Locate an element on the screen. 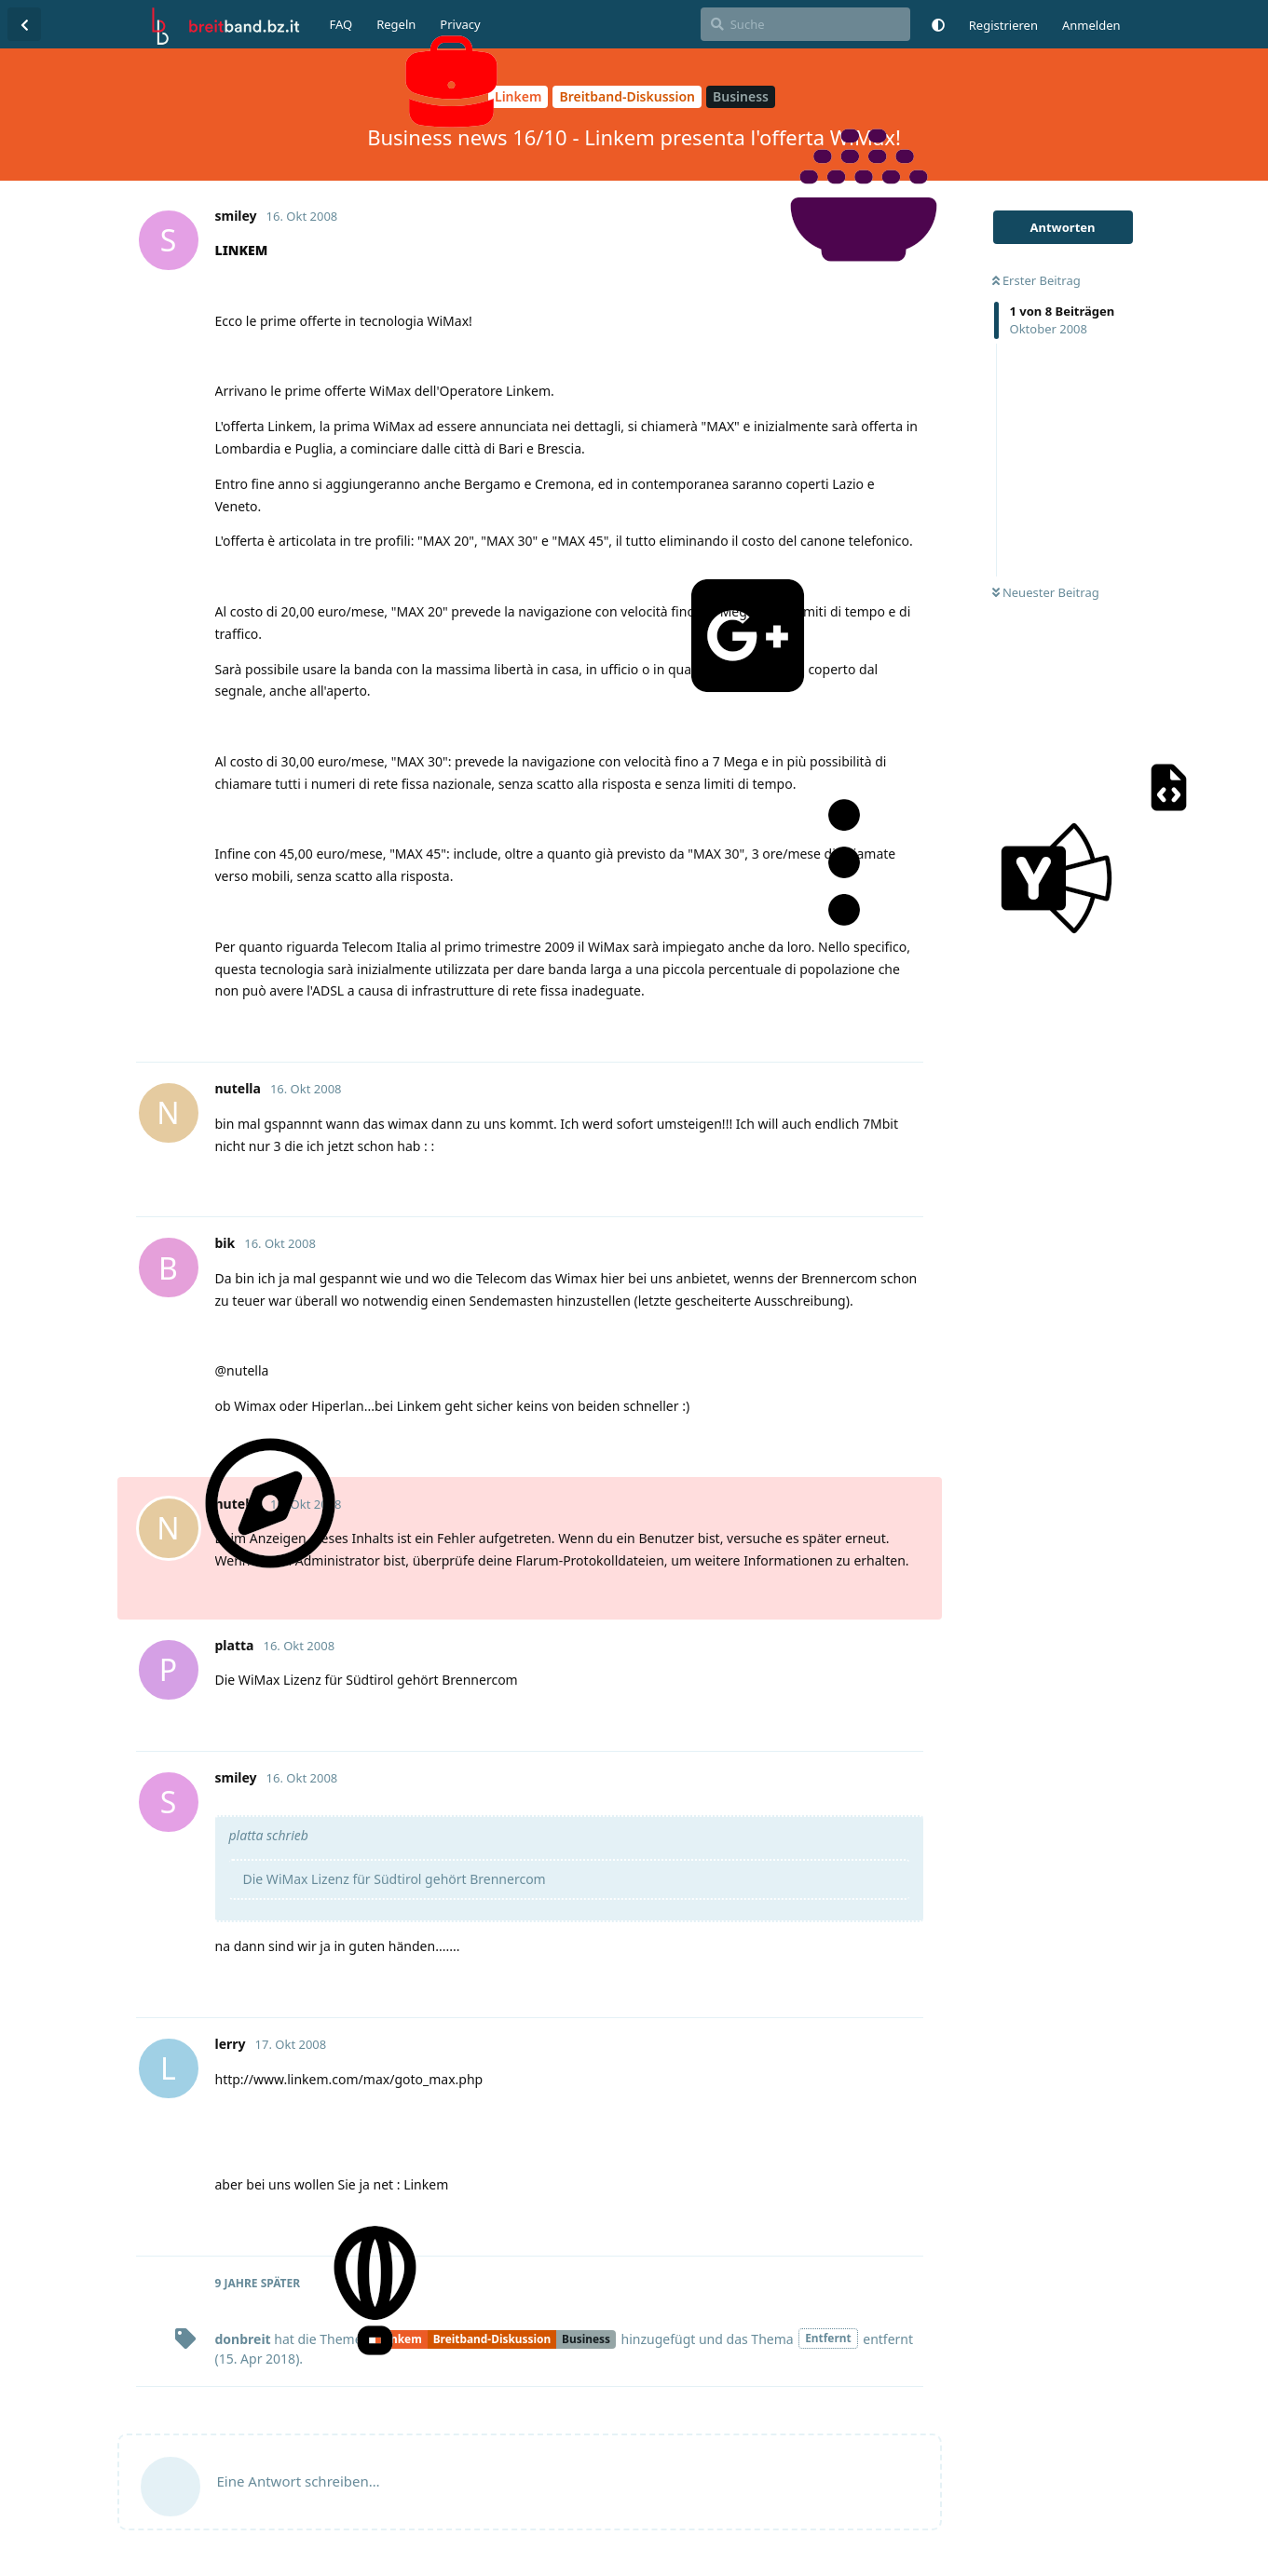  access travel or adventure features is located at coordinates (375, 2290).